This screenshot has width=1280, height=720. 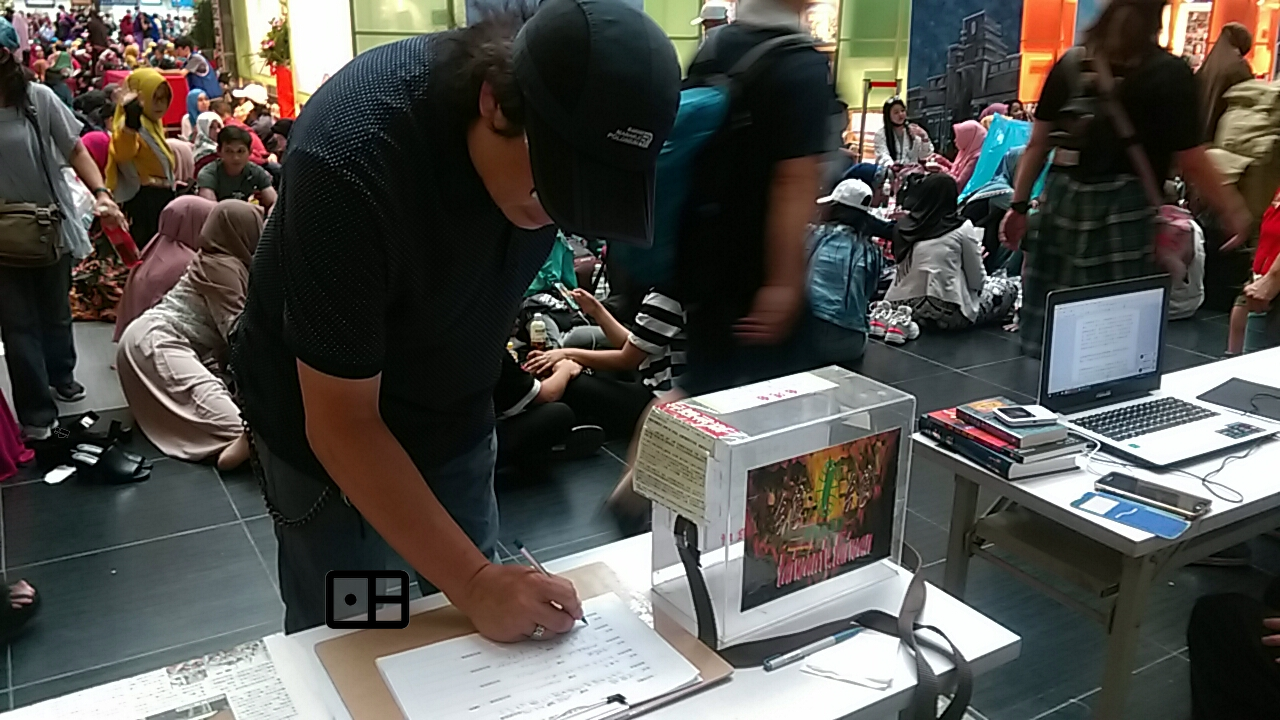 What do you see at coordinates (61, 432) in the screenshot?
I see `indicates lie-flat seat availability on flight` at bounding box center [61, 432].